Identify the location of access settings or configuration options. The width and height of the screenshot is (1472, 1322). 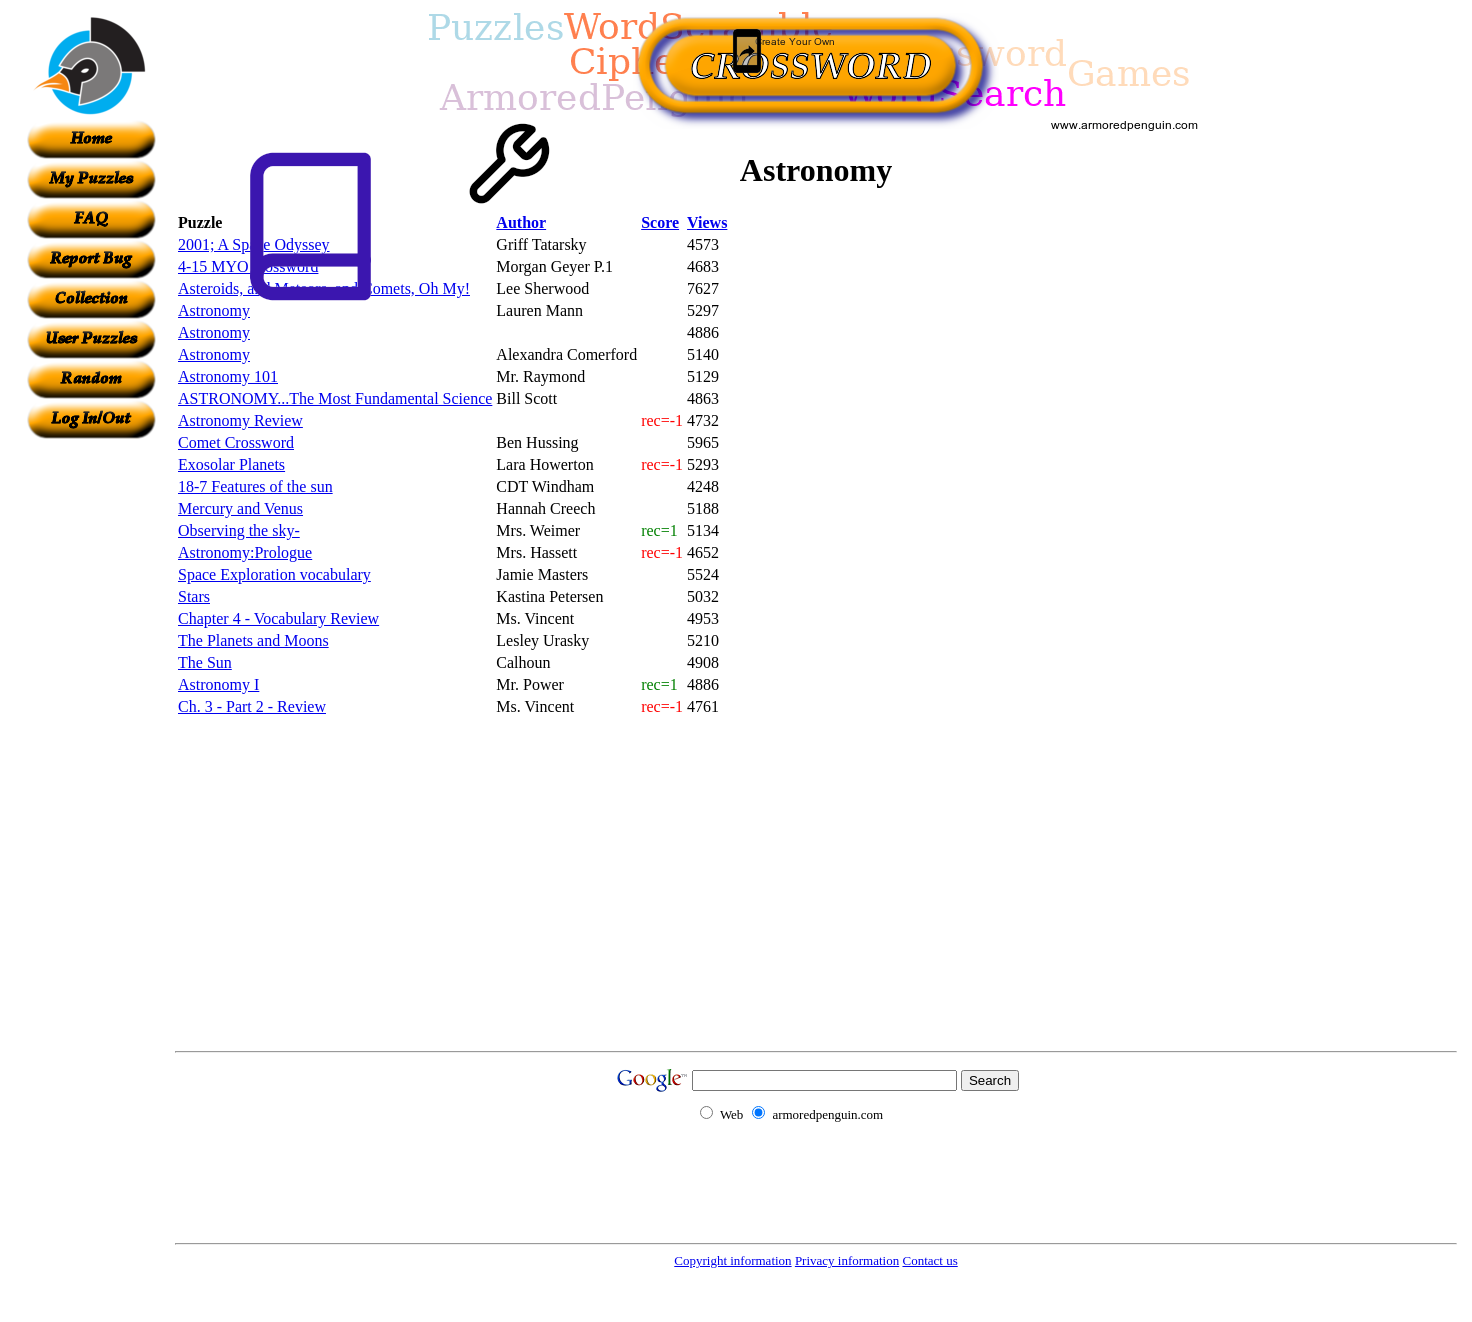
(507, 165).